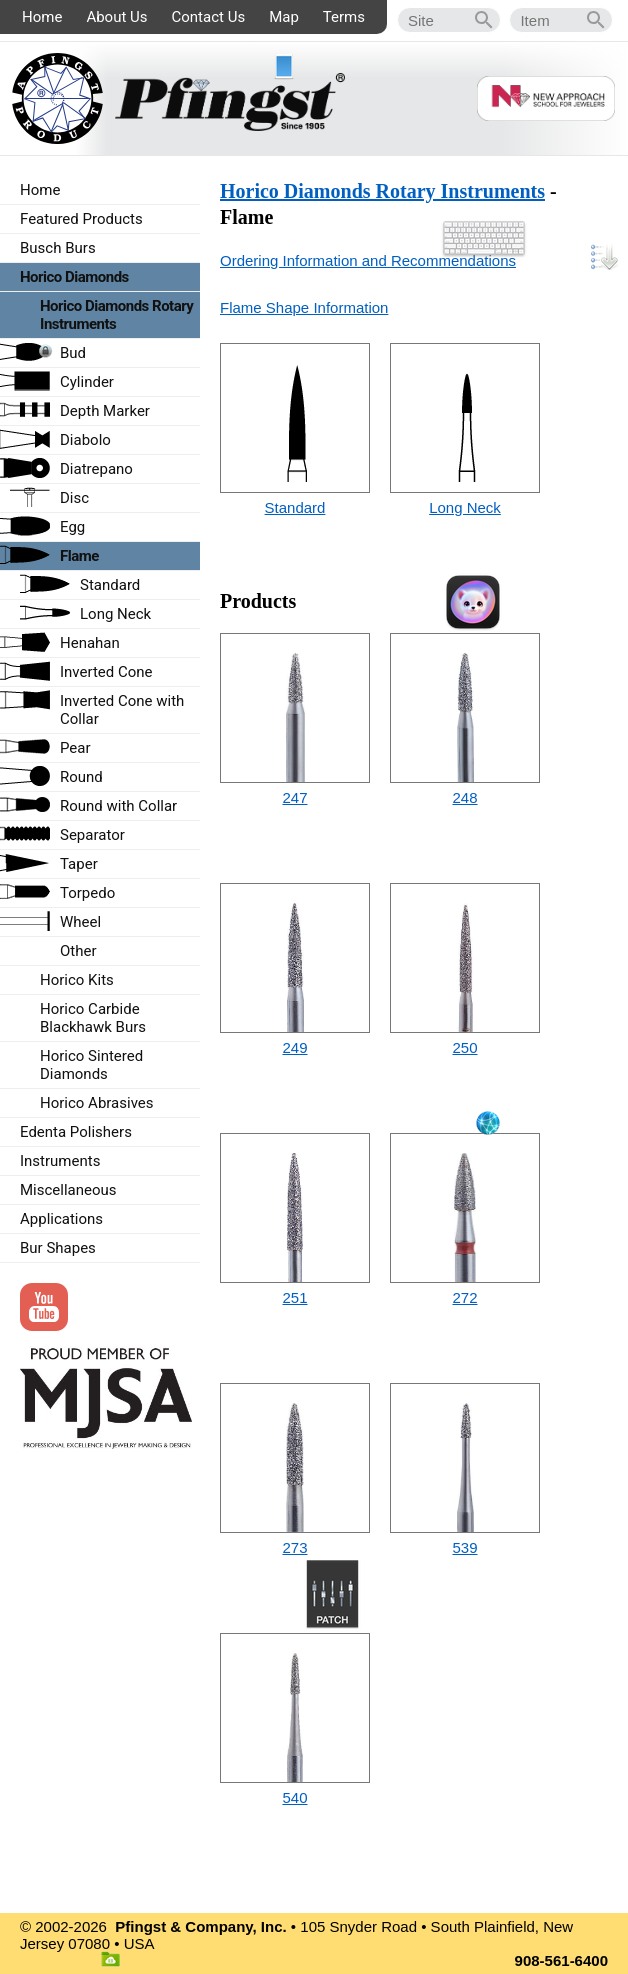  What do you see at coordinates (488, 1123) in the screenshot?
I see `open network browser to view connected devices` at bounding box center [488, 1123].